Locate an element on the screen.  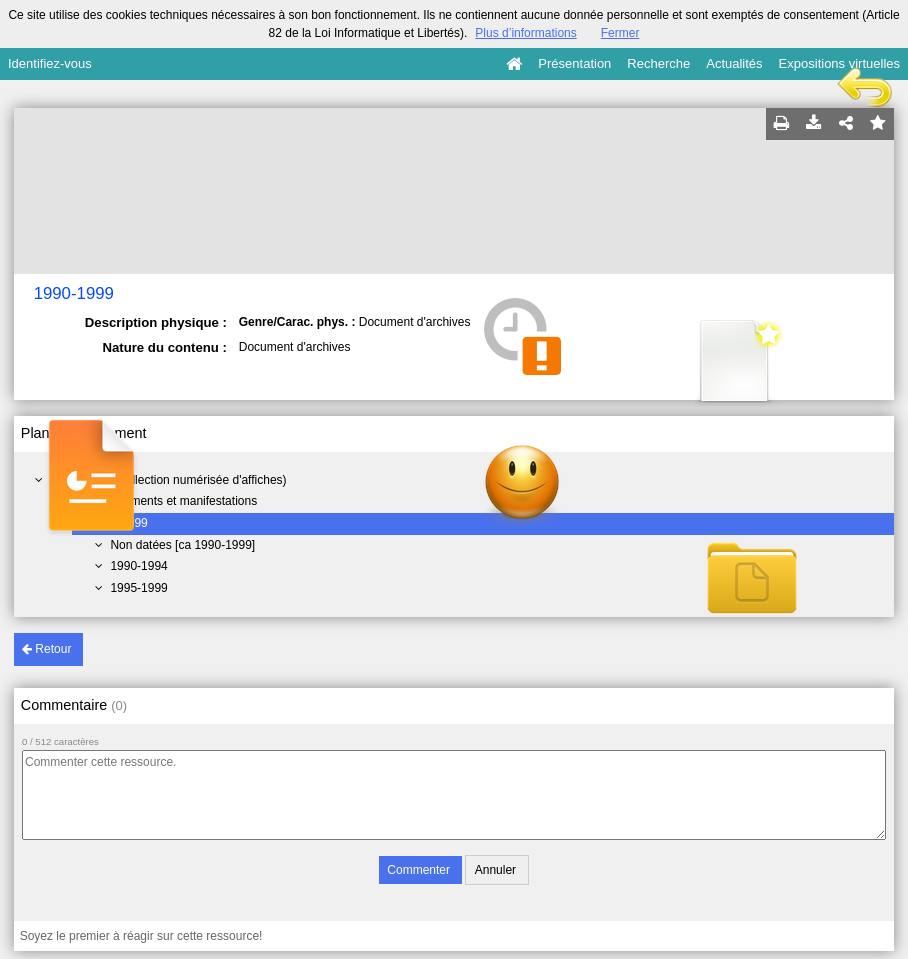
indicates an upcoming appointment or event is located at coordinates (522, 336).